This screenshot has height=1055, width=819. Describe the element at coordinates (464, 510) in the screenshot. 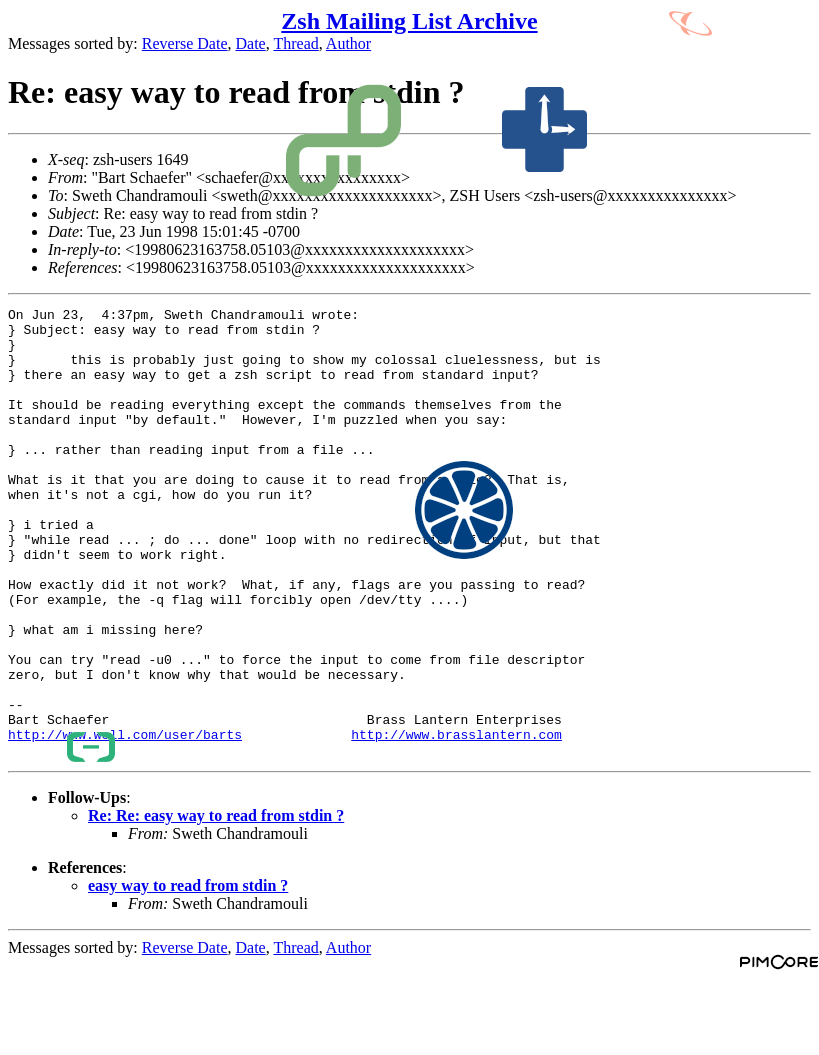

I see `juce audio framework logo` at that location.